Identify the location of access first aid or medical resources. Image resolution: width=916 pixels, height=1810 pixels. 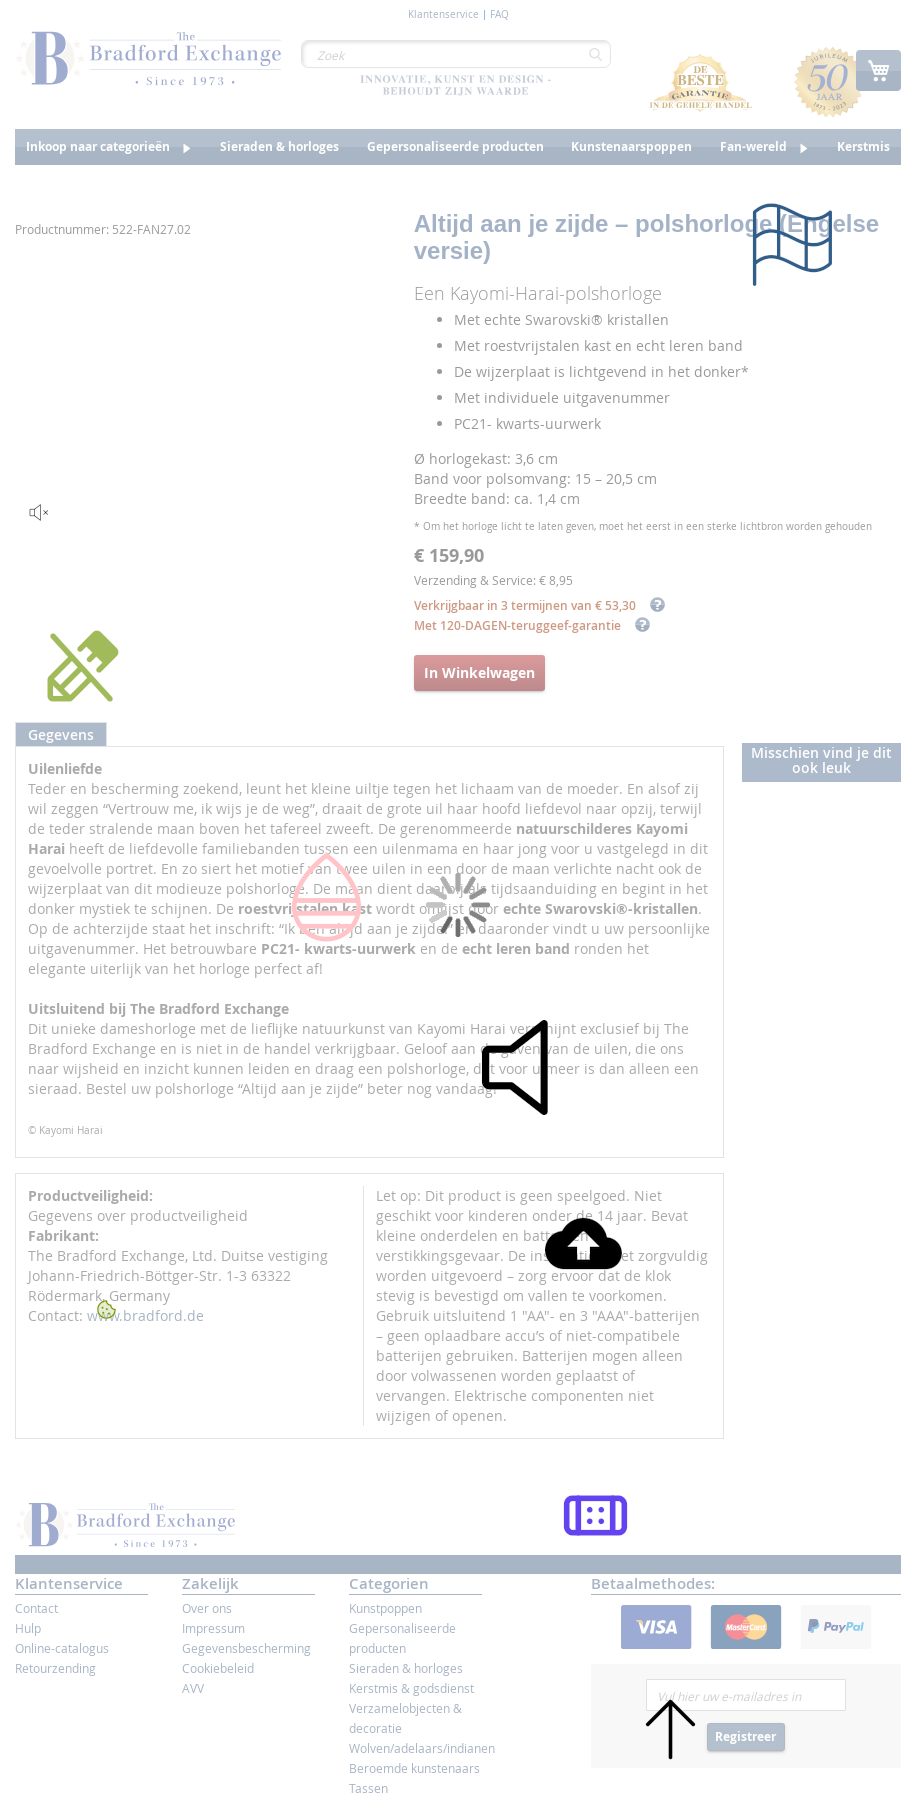
(595, 1515).